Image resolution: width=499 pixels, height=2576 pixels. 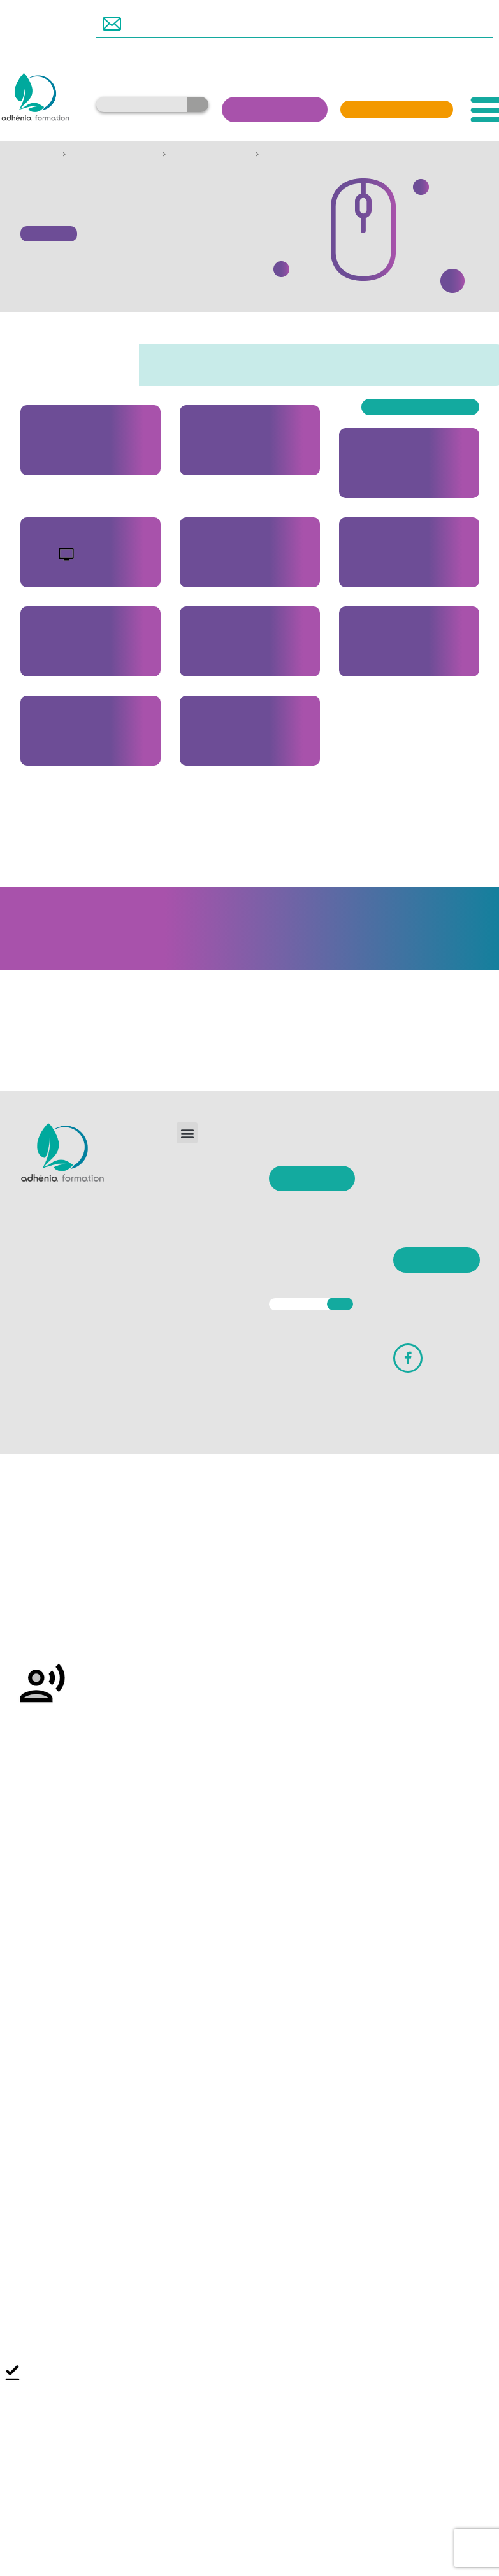 I want to click on access tv or display settings, so click(x=66, y=554).